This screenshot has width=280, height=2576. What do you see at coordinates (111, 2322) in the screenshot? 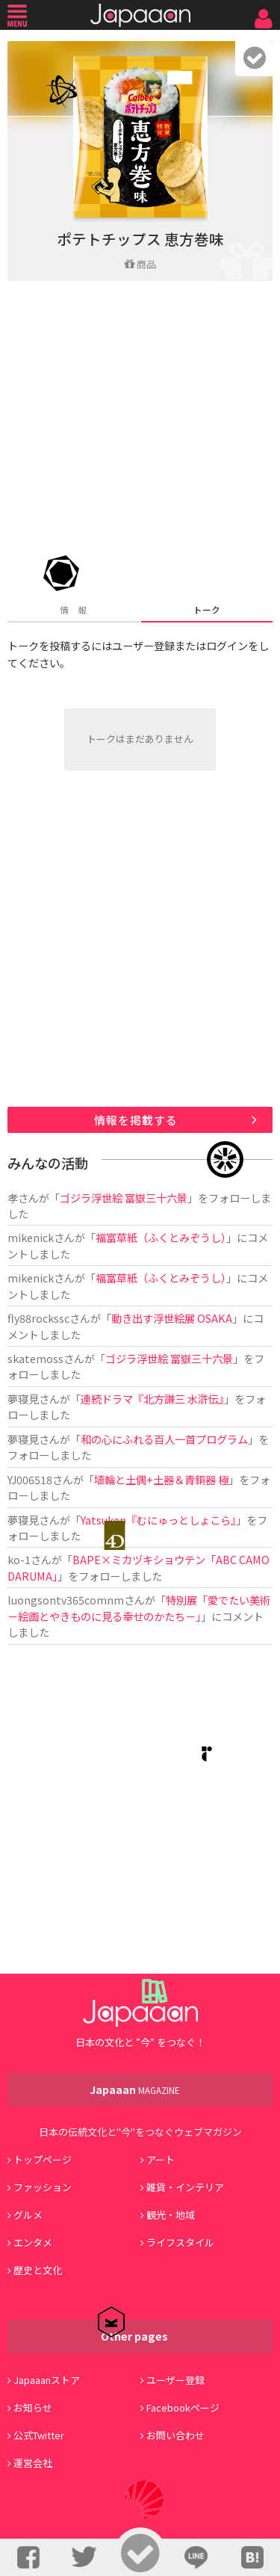
I see `kirby CMS logo` at bounding box center [111, 2322].